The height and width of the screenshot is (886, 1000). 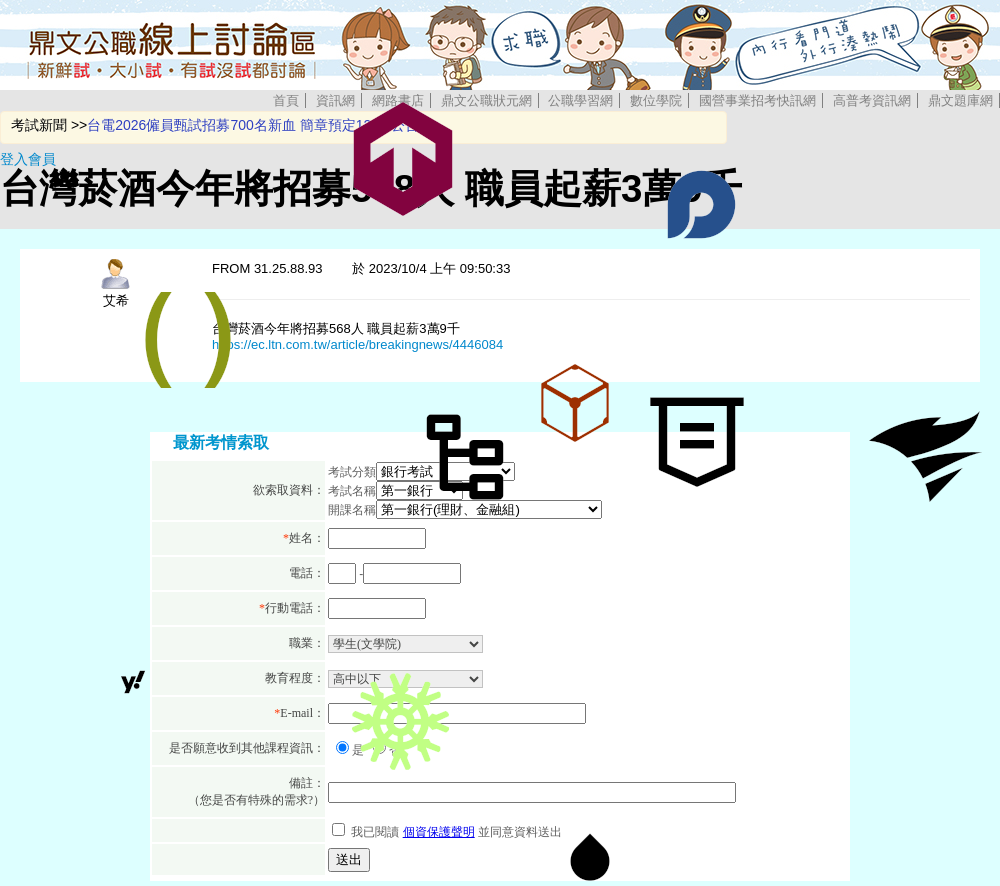 I want to click on knex.js database query builder, so click(x=400, y=721).